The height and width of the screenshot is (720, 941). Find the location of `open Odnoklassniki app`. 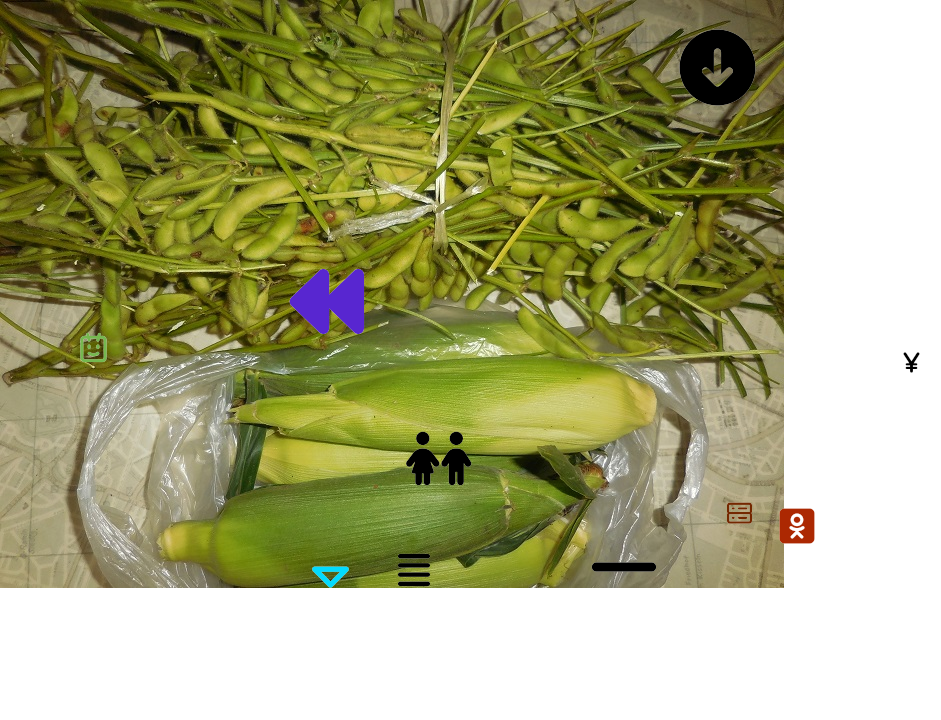

open Odnoklassniki app is located at coordinates (797, 526).